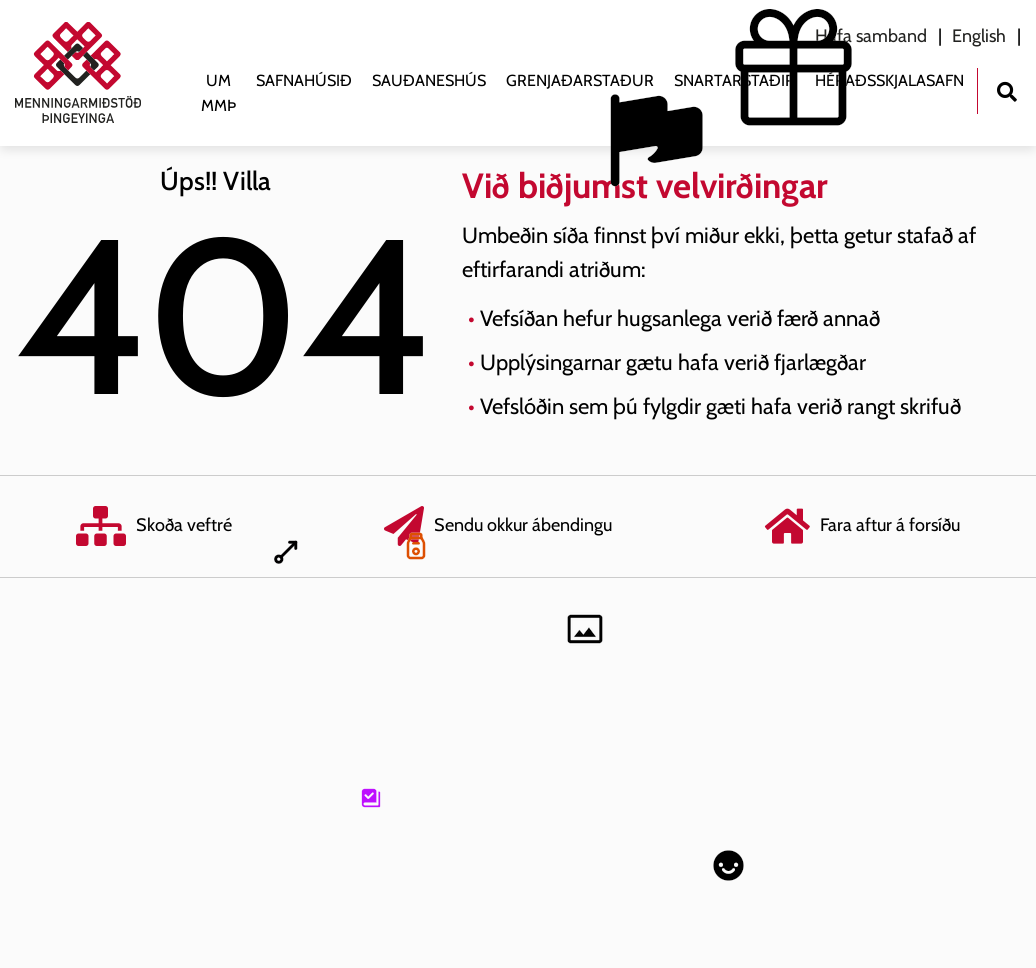 The image size is (1036, 968). Describe the element at coordinates (654, 142) in the screenshot. I see `report or flag a message` at that location.